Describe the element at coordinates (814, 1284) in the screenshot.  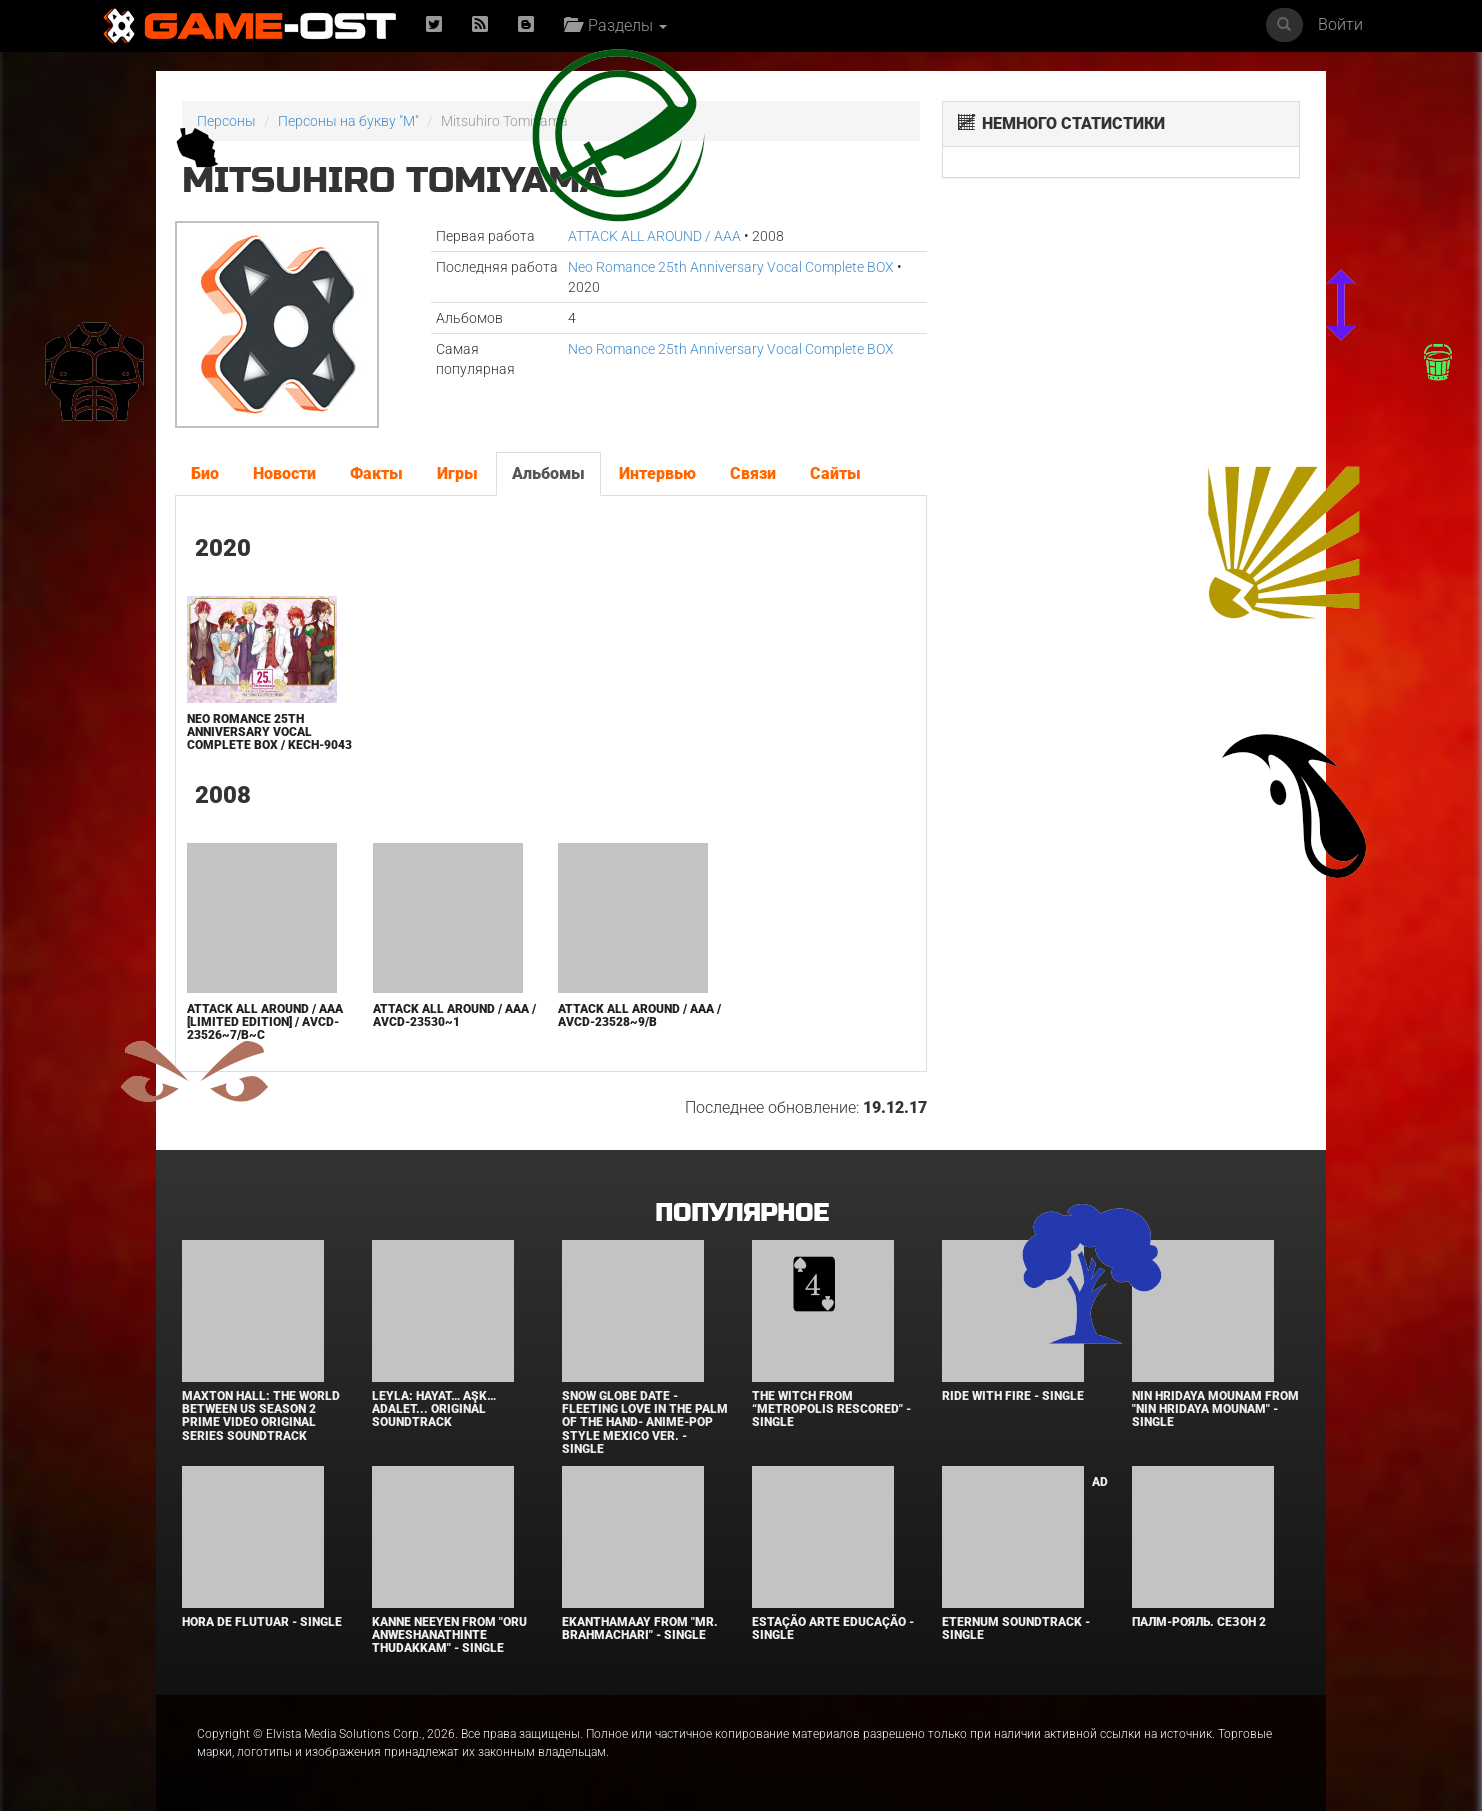
I see `four of spades playing card` at that location.